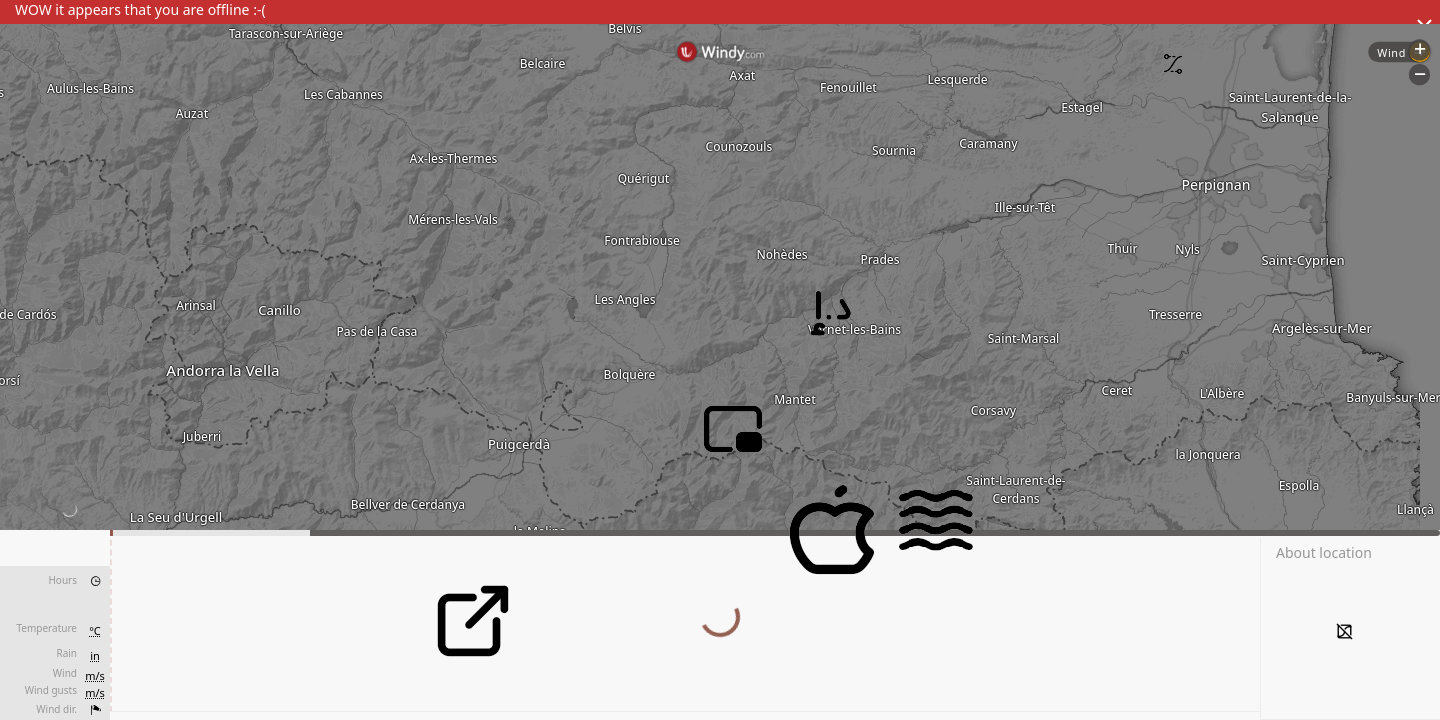  Describe the element at coordinates (733, 429) in the screenshot. I see `enable picture-in-picture mode` at that location.